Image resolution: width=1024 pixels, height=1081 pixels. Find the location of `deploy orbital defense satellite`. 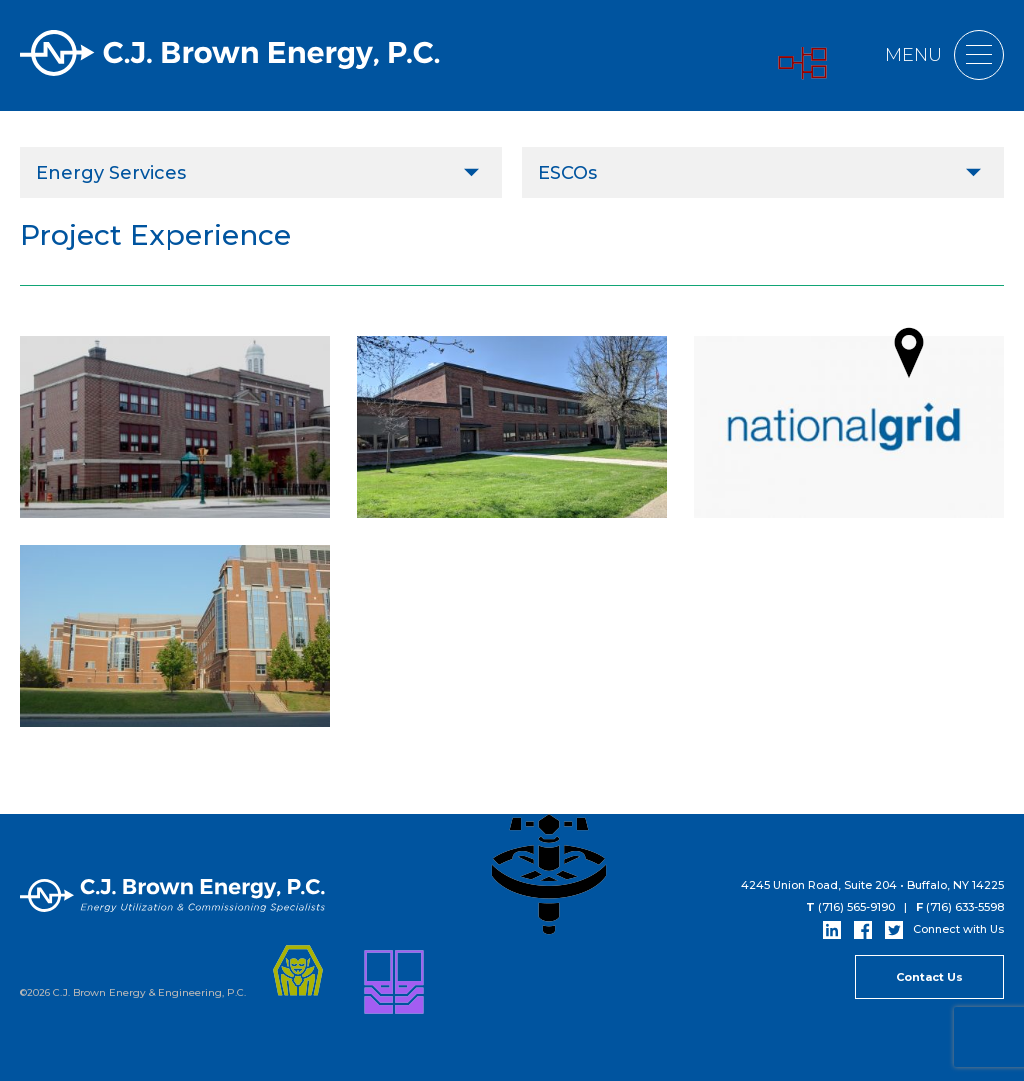

deploy orbital defense satellite is located at coordinates (549, 875).